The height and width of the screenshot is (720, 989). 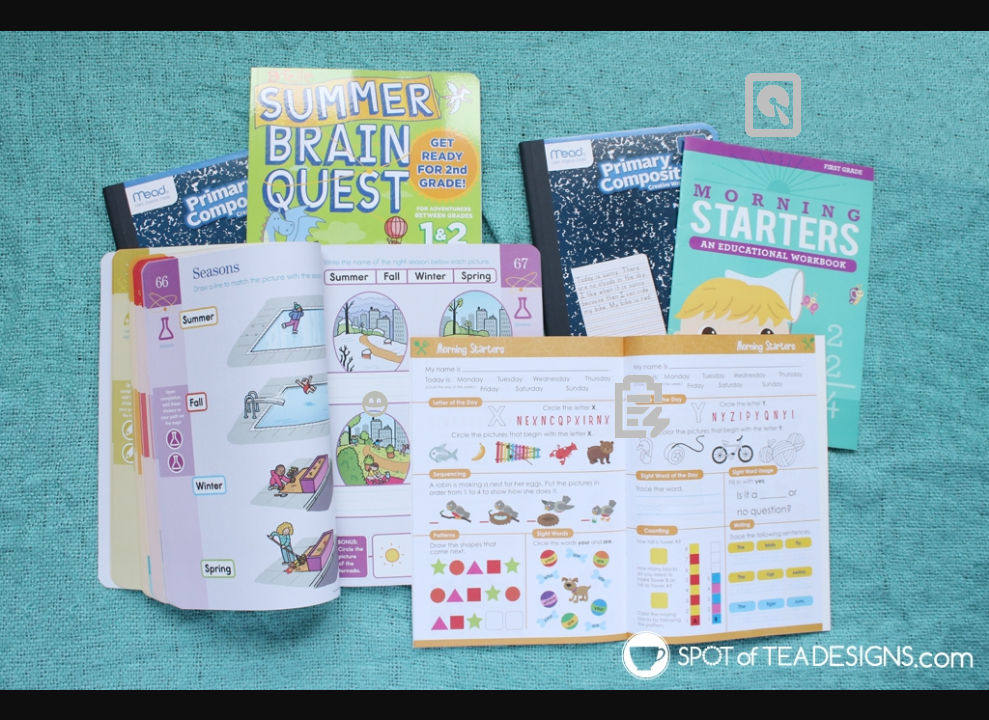 I want to click on access hard drive storage, so click(x=773, y=105).